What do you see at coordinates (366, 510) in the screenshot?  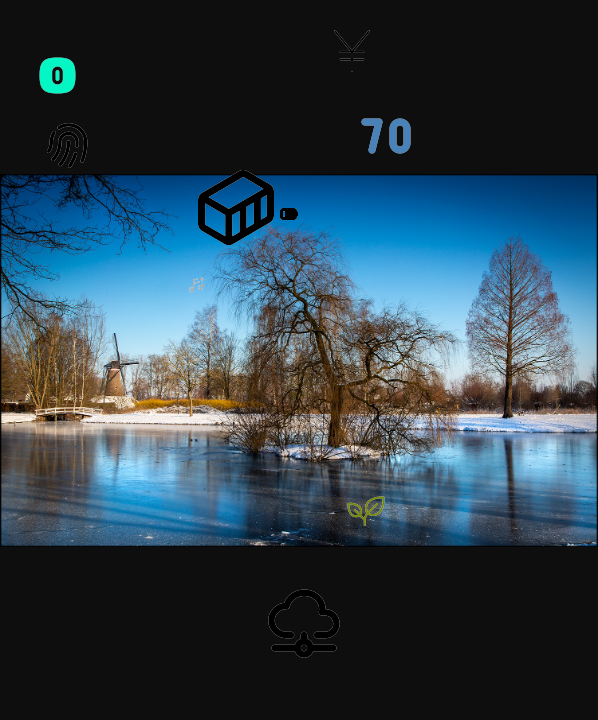 I see `view plant care or gardening features` at bounding box center [366, 510].